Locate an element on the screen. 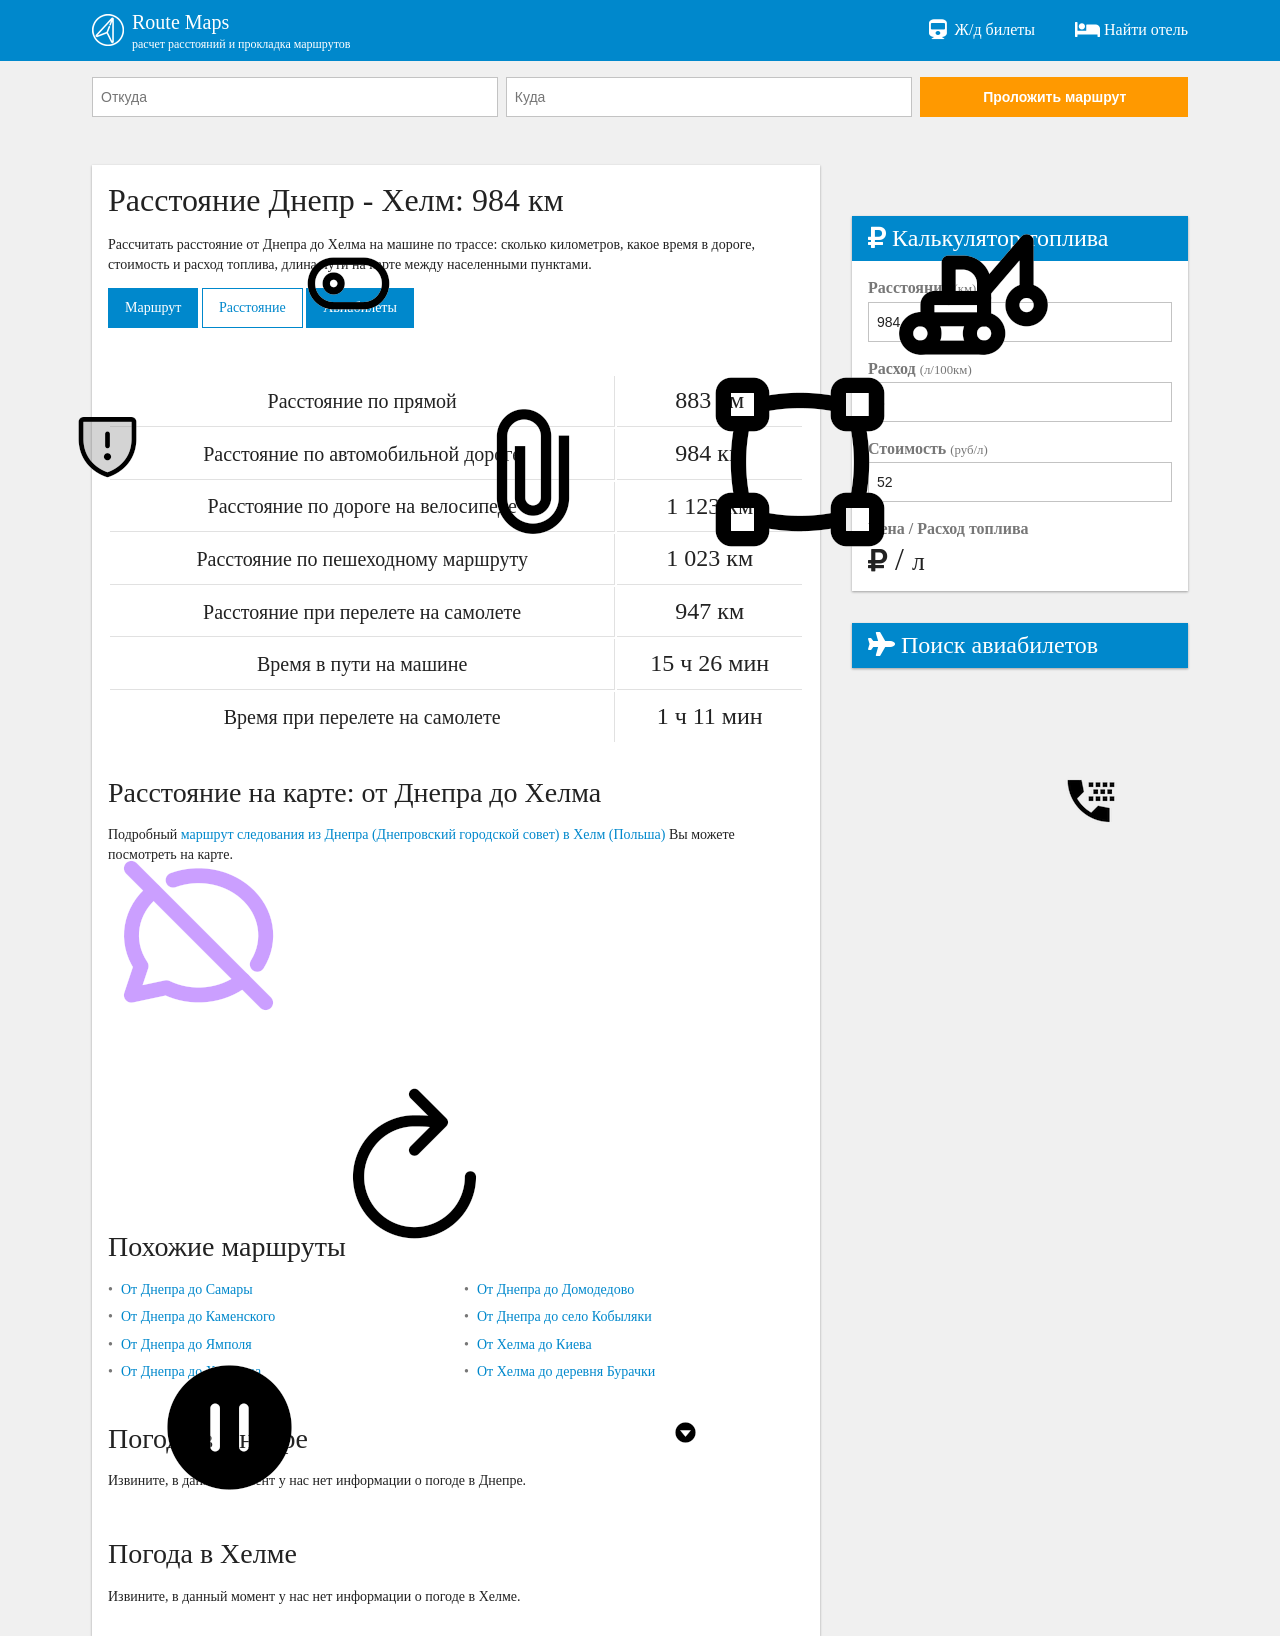 Image resolution: width=1280 pixels, height=1636 pixels. messaging is disabled or unavailable is located at coordinates (198, 935).